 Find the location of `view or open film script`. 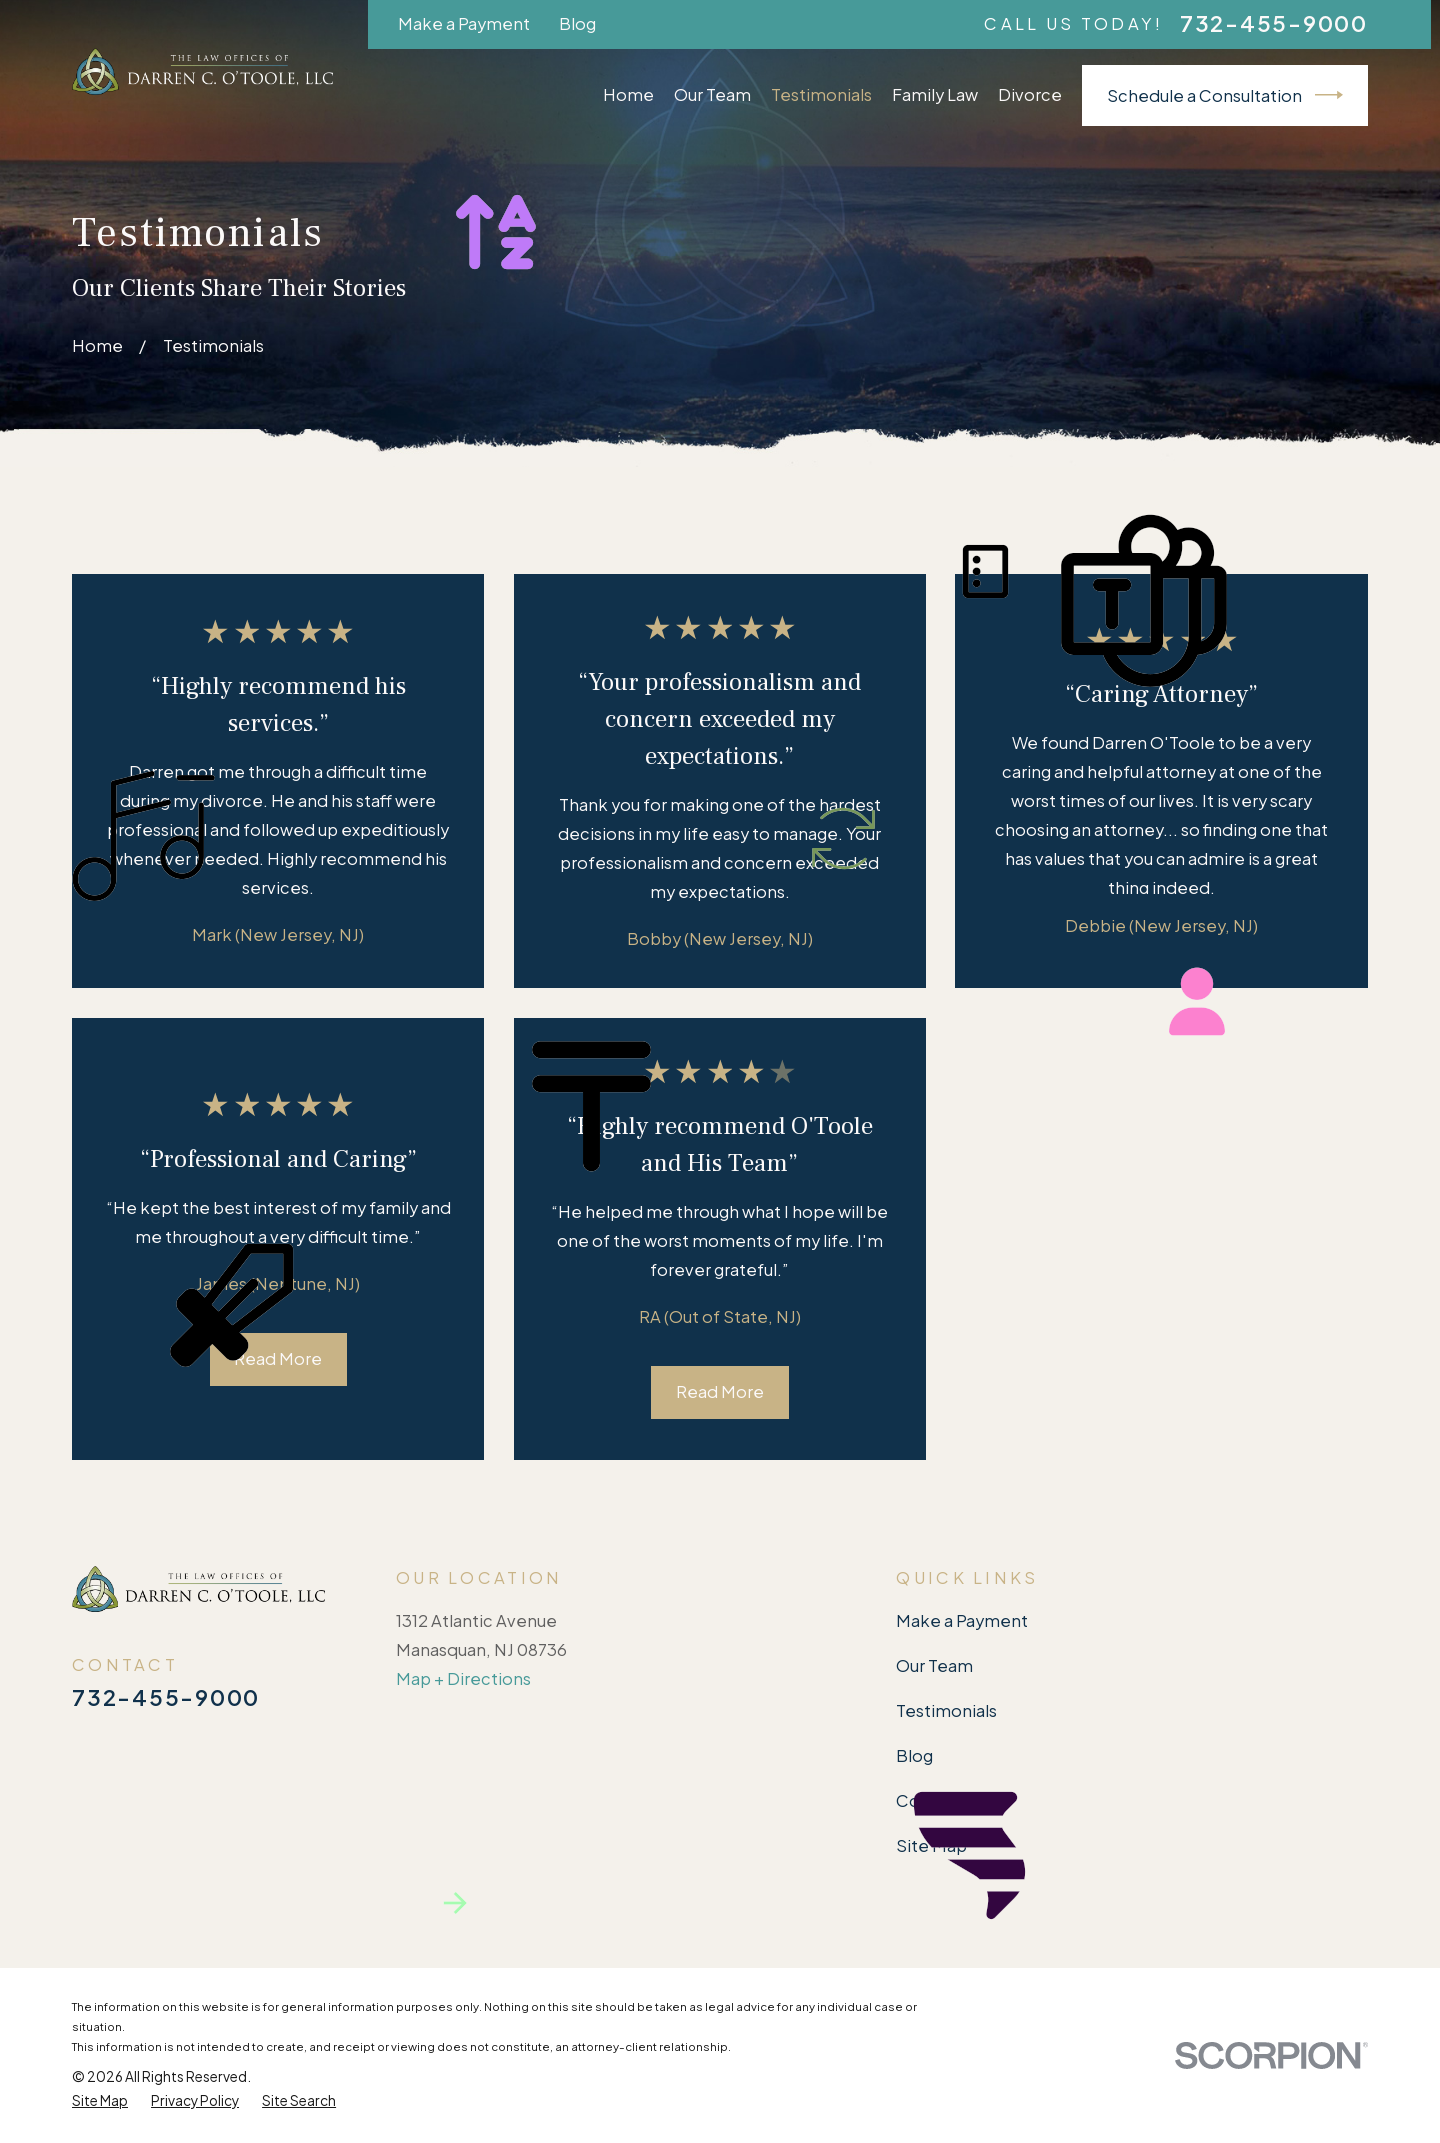

view or open film script is located at coordinates (985, 571).